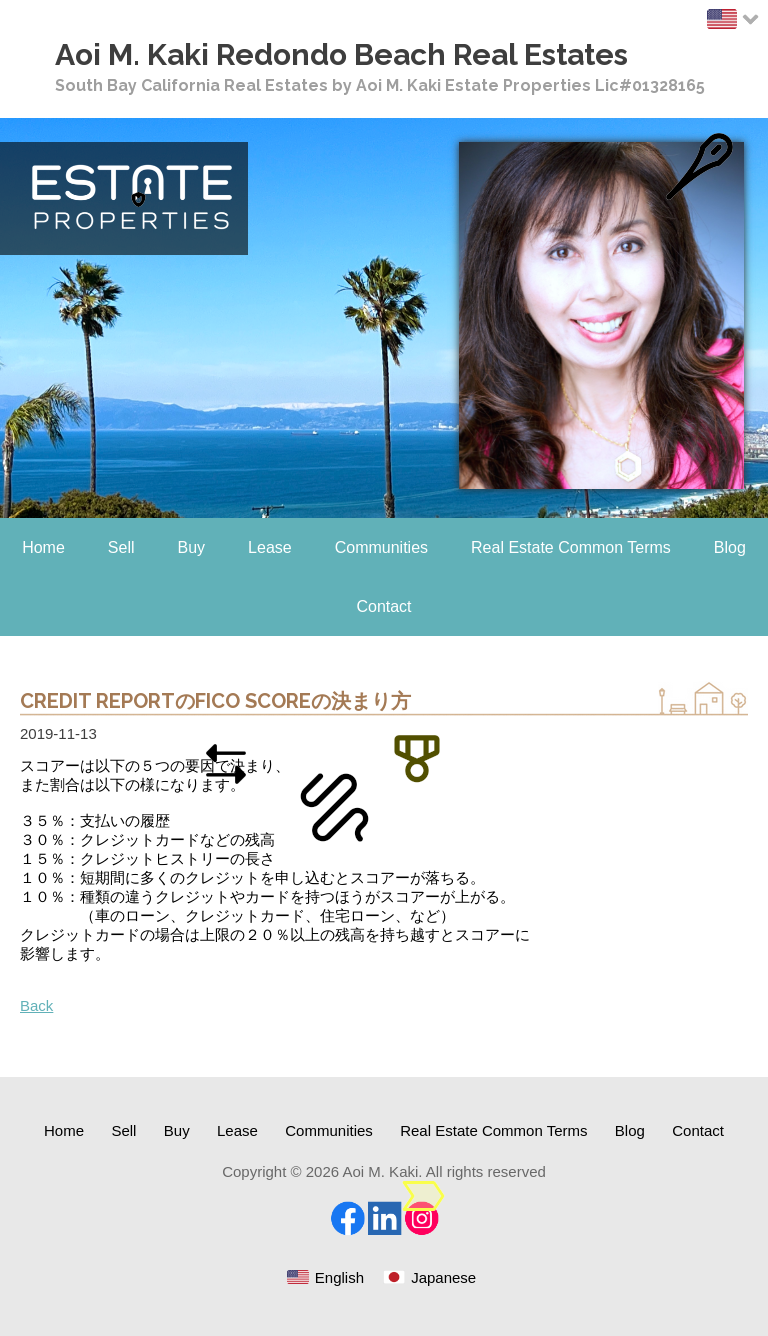  What do you see at coordinates (417, 756) in the screenshot?
I see `view achievements or awards` at bounding box center [417, 756].